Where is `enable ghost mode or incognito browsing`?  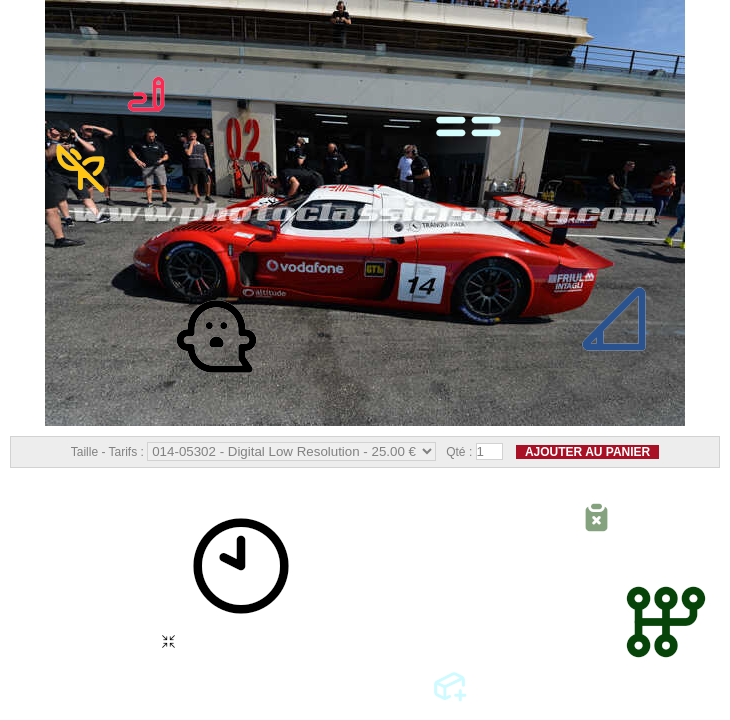
enable ghost mode or incognito browsing is located at coordinates (216, 336).